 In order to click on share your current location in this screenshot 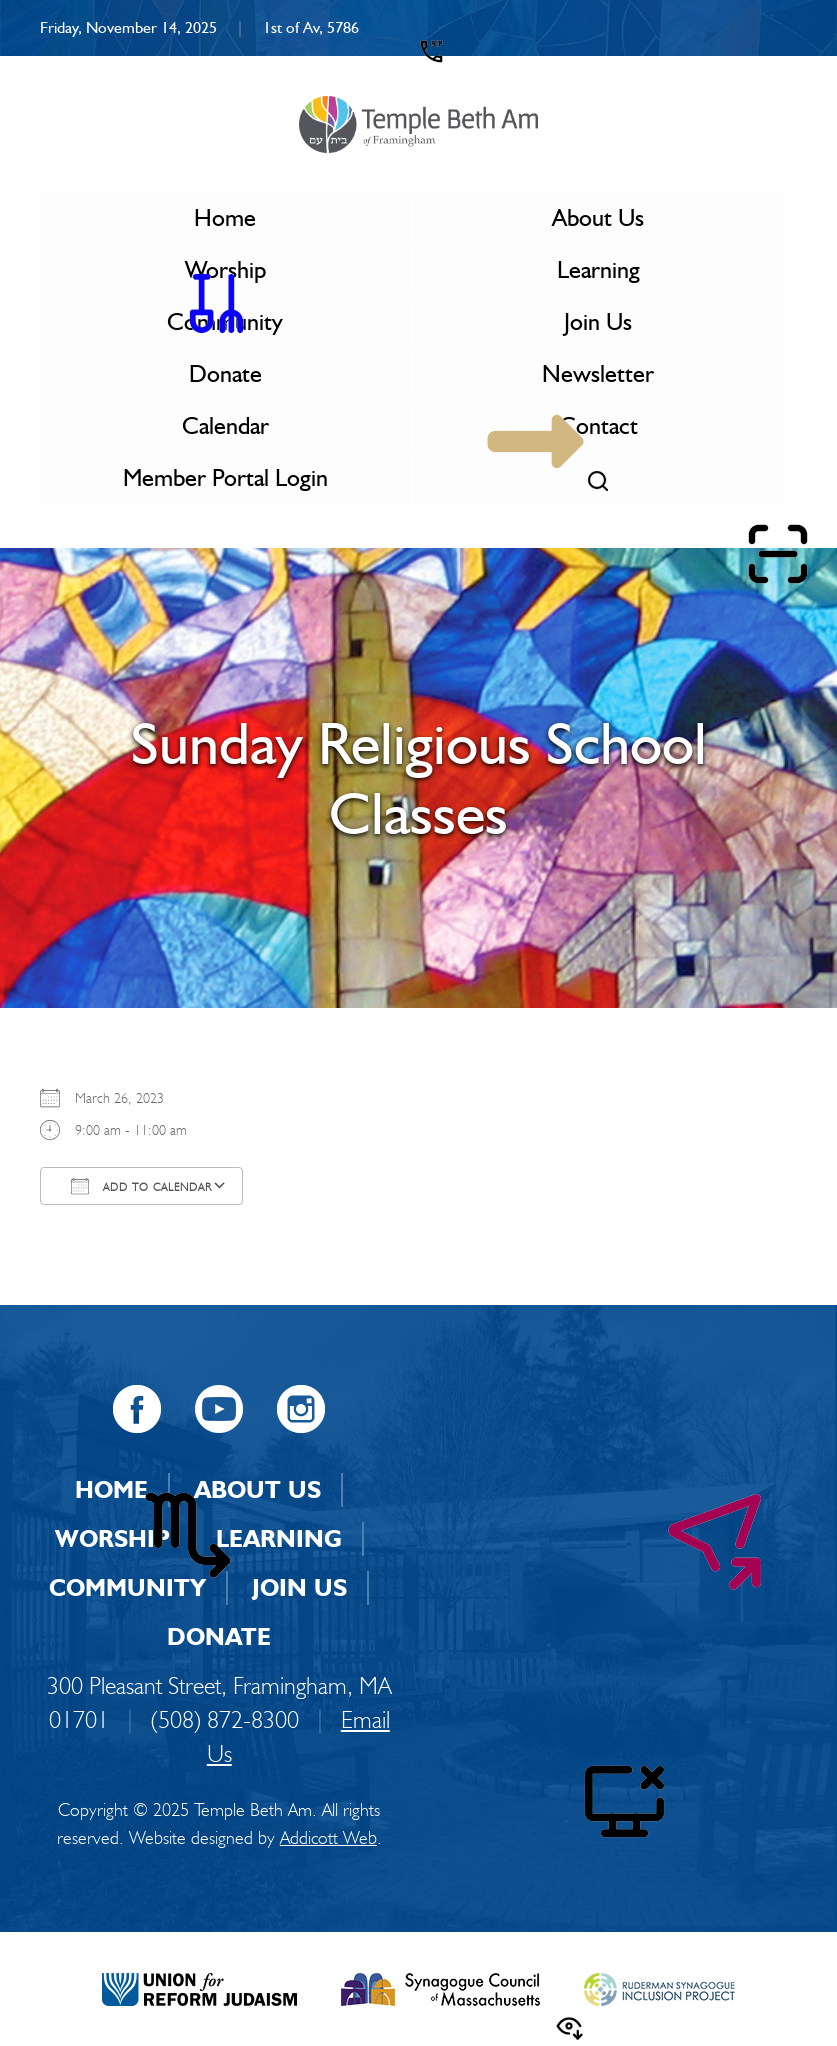, I will do `click(715, 1539)`.